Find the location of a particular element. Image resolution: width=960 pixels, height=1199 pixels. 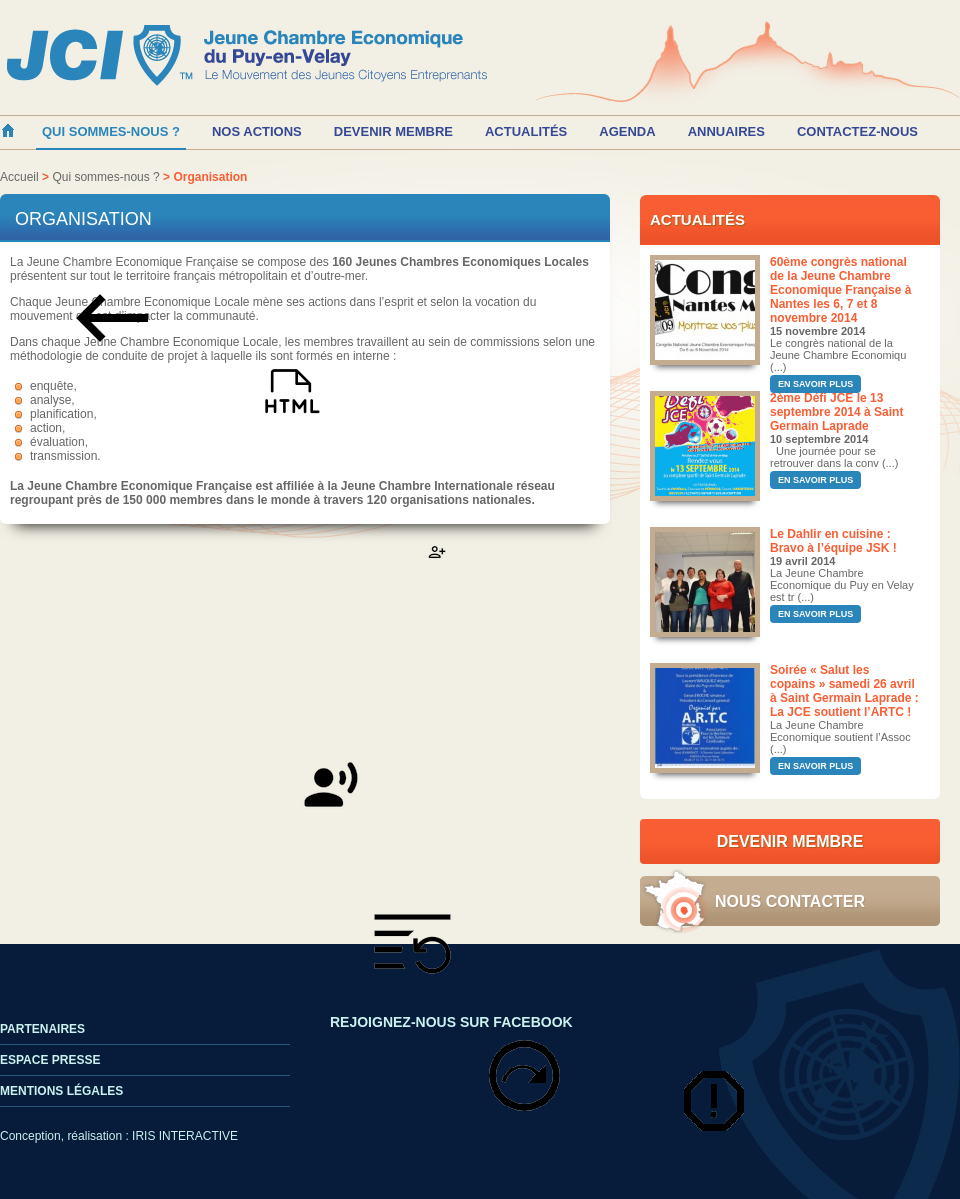

add a new contact is located at coordinates (437, 552).